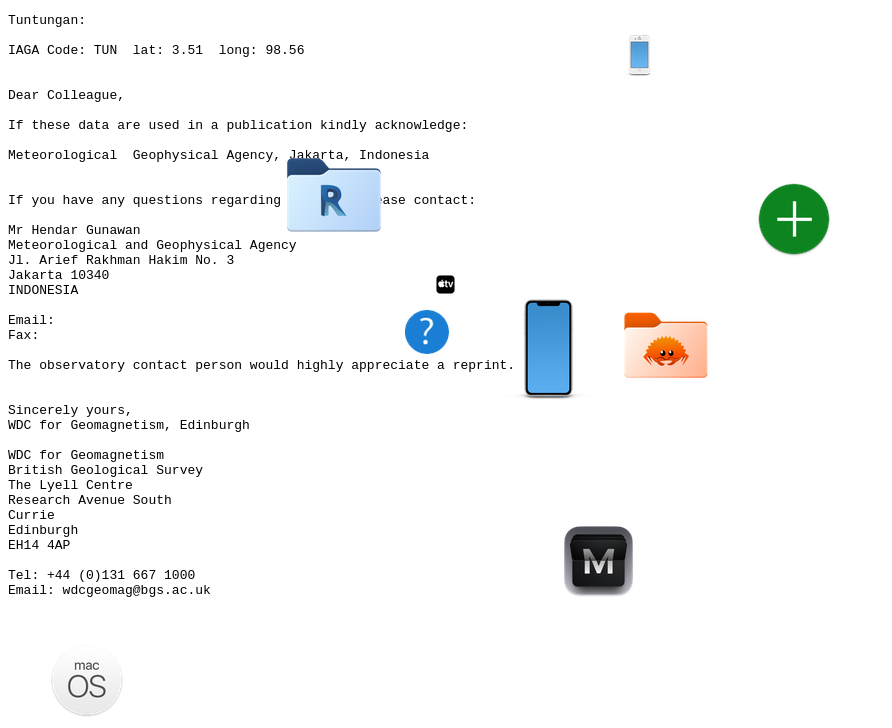 The height and width of the screenshot is (728, 892). I want to click on access Apple TV app or device, so click(445, 284).